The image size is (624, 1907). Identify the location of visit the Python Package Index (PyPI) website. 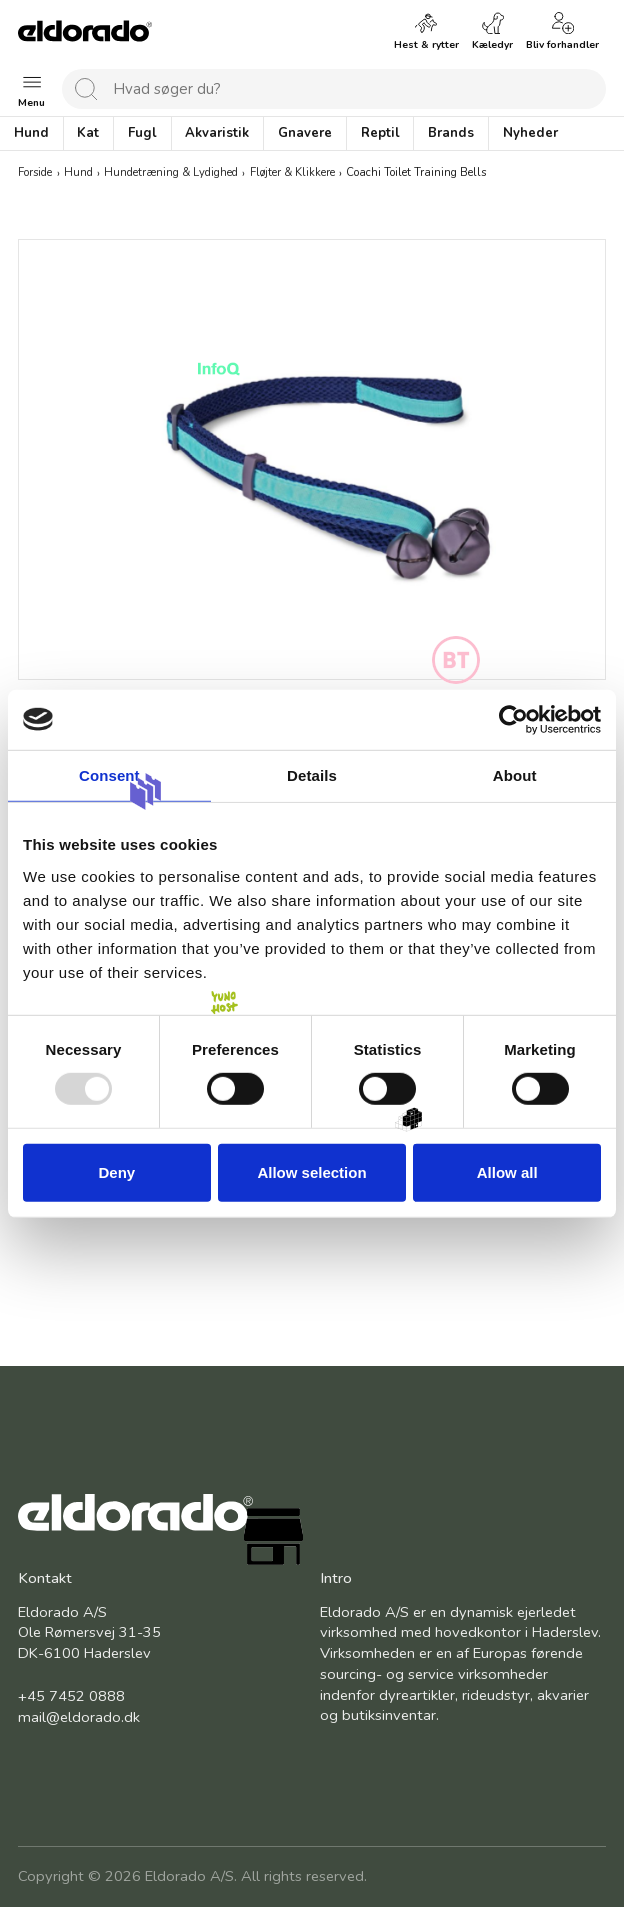
(408, 1119).